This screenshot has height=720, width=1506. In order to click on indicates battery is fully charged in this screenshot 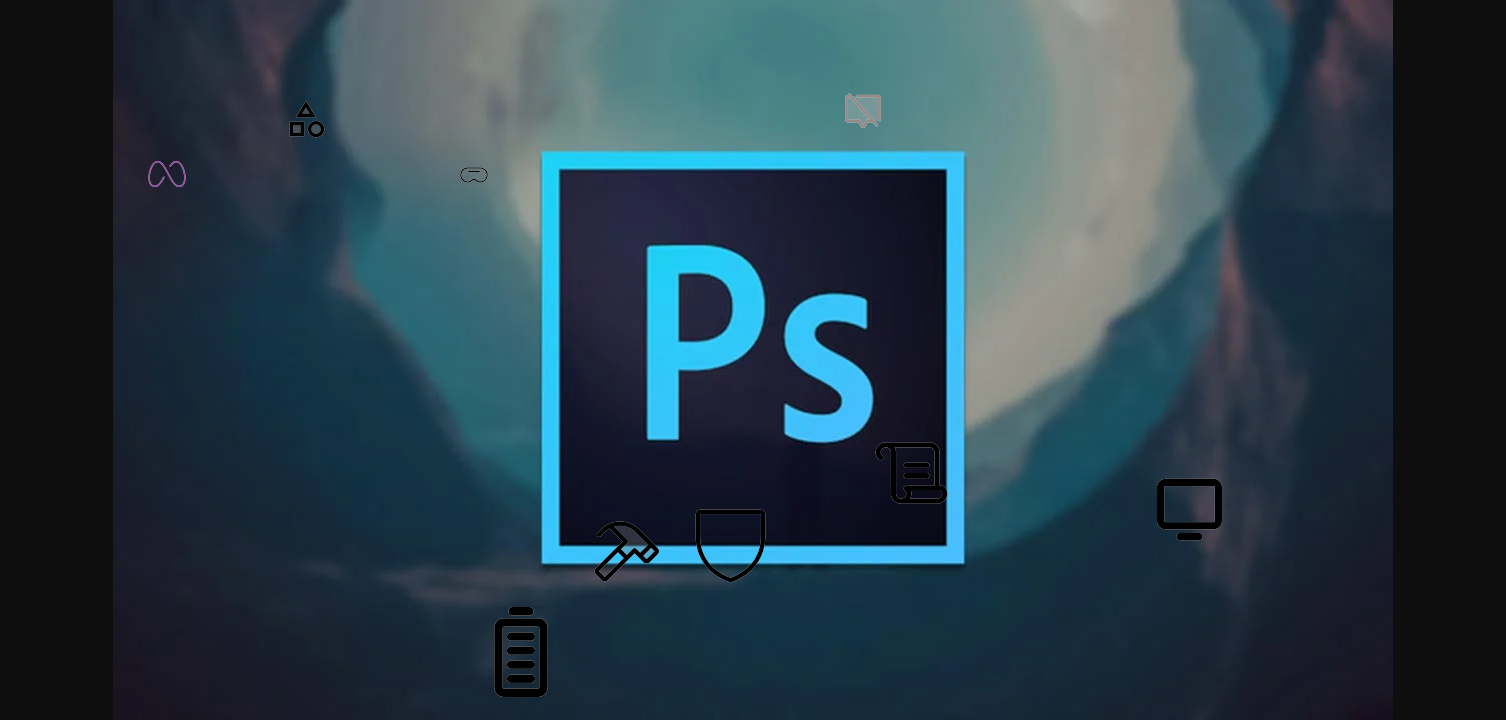, I will do `click(521, 652)`.